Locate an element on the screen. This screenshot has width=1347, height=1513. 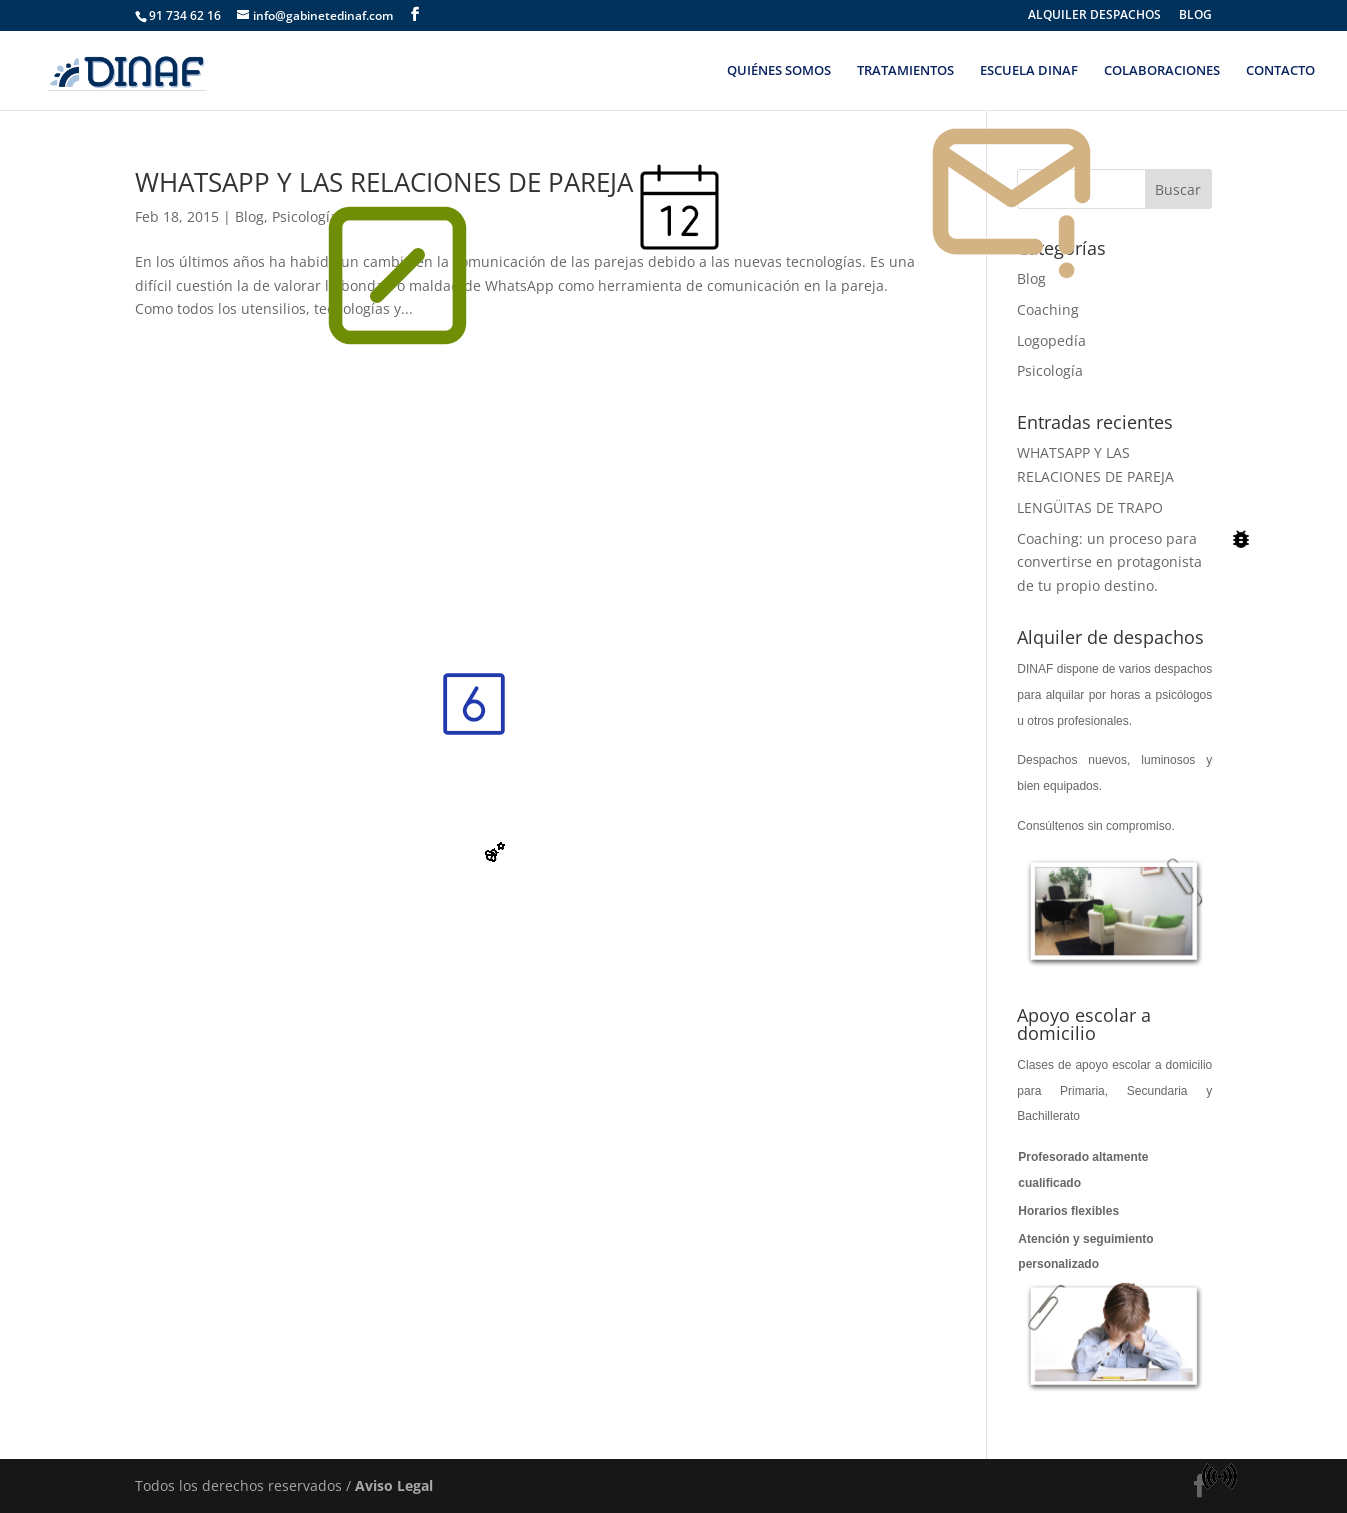
report a bug or issue is located at coordinates (1241, 539).